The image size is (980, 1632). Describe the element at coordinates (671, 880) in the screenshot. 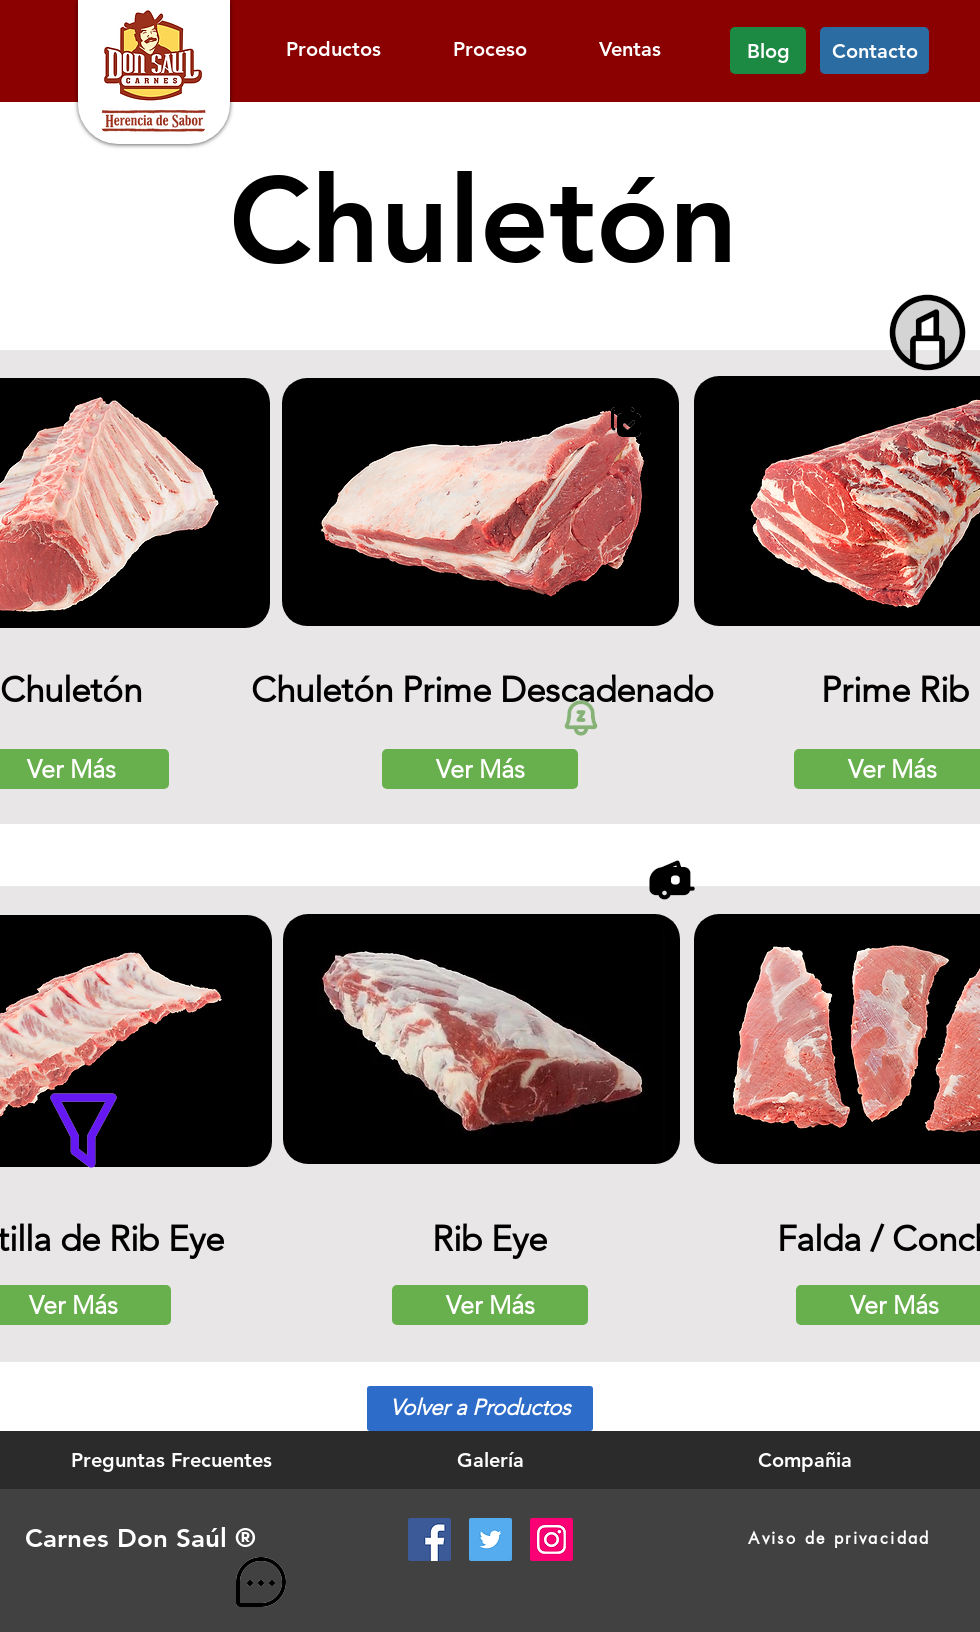

I see `access caravan or RV rental options` at that location.